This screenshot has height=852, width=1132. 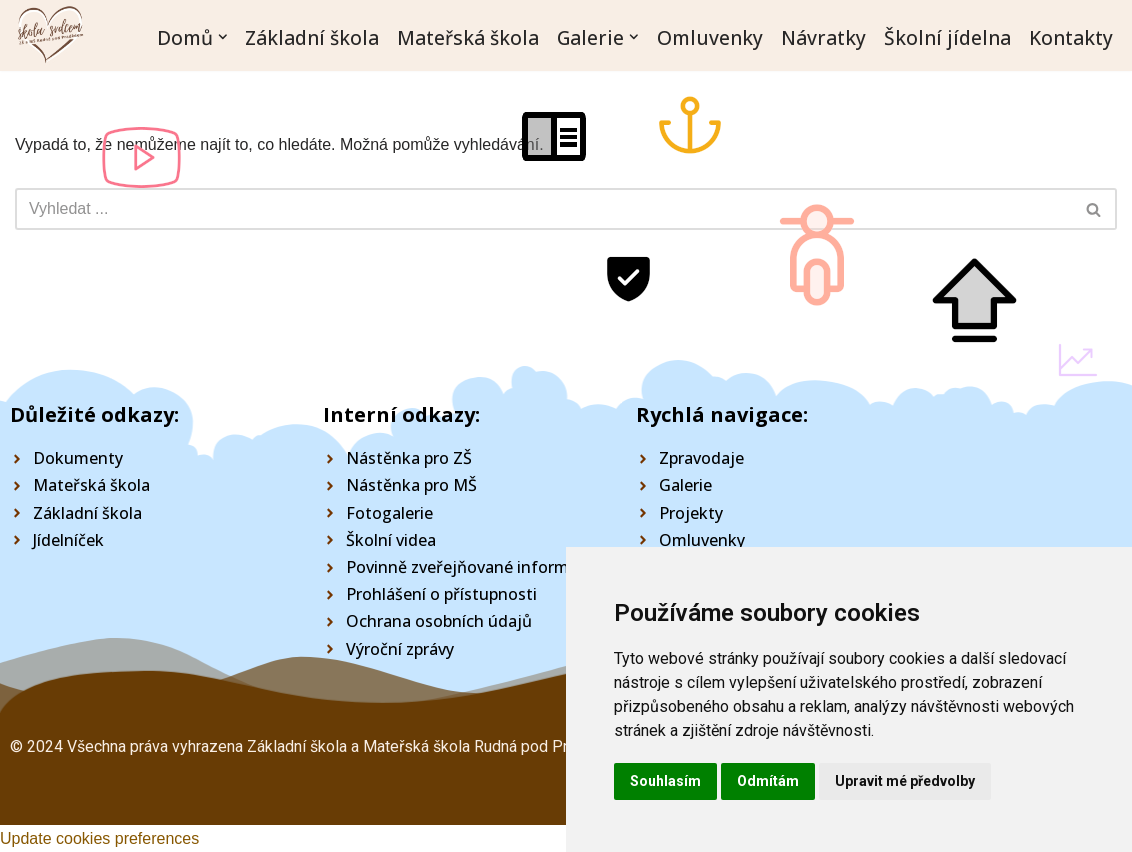 I want to click on anchor link to a fixed section on a page, so click(x=690, y=125).